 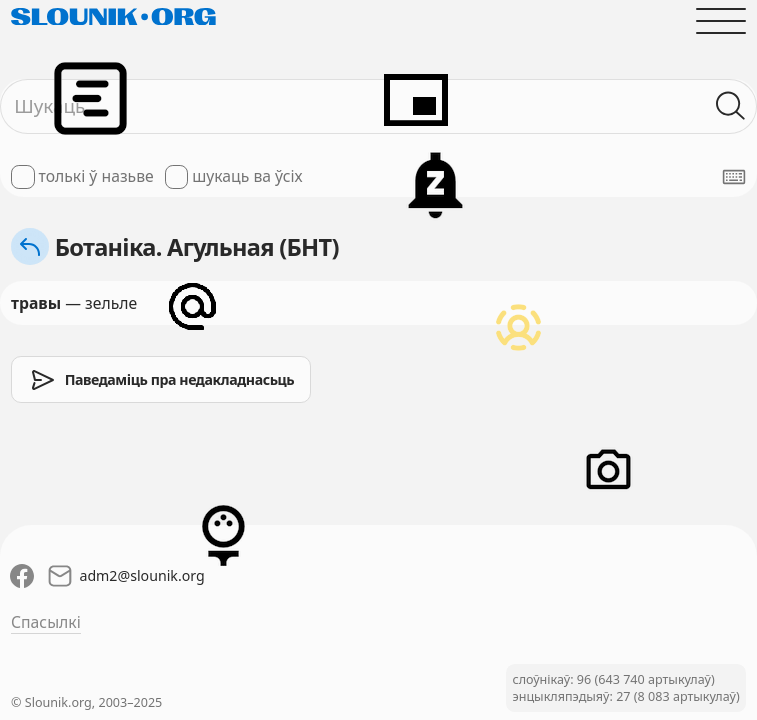 I want to click on view gantt chart or project timeline, so click(x=90, y=98).